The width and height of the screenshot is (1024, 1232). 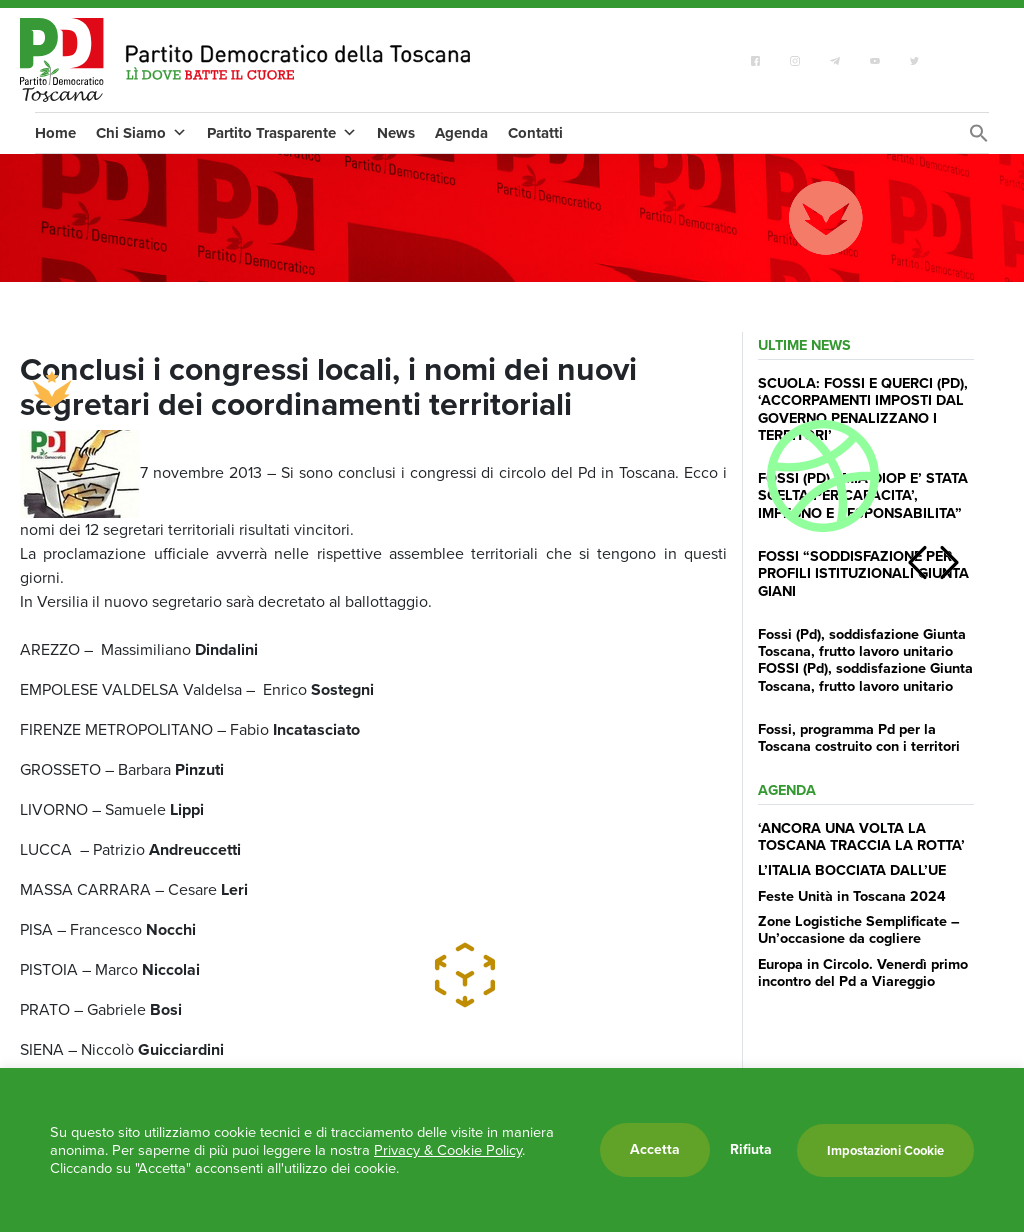 I want to click on view source code, so click(x=933, y=562).